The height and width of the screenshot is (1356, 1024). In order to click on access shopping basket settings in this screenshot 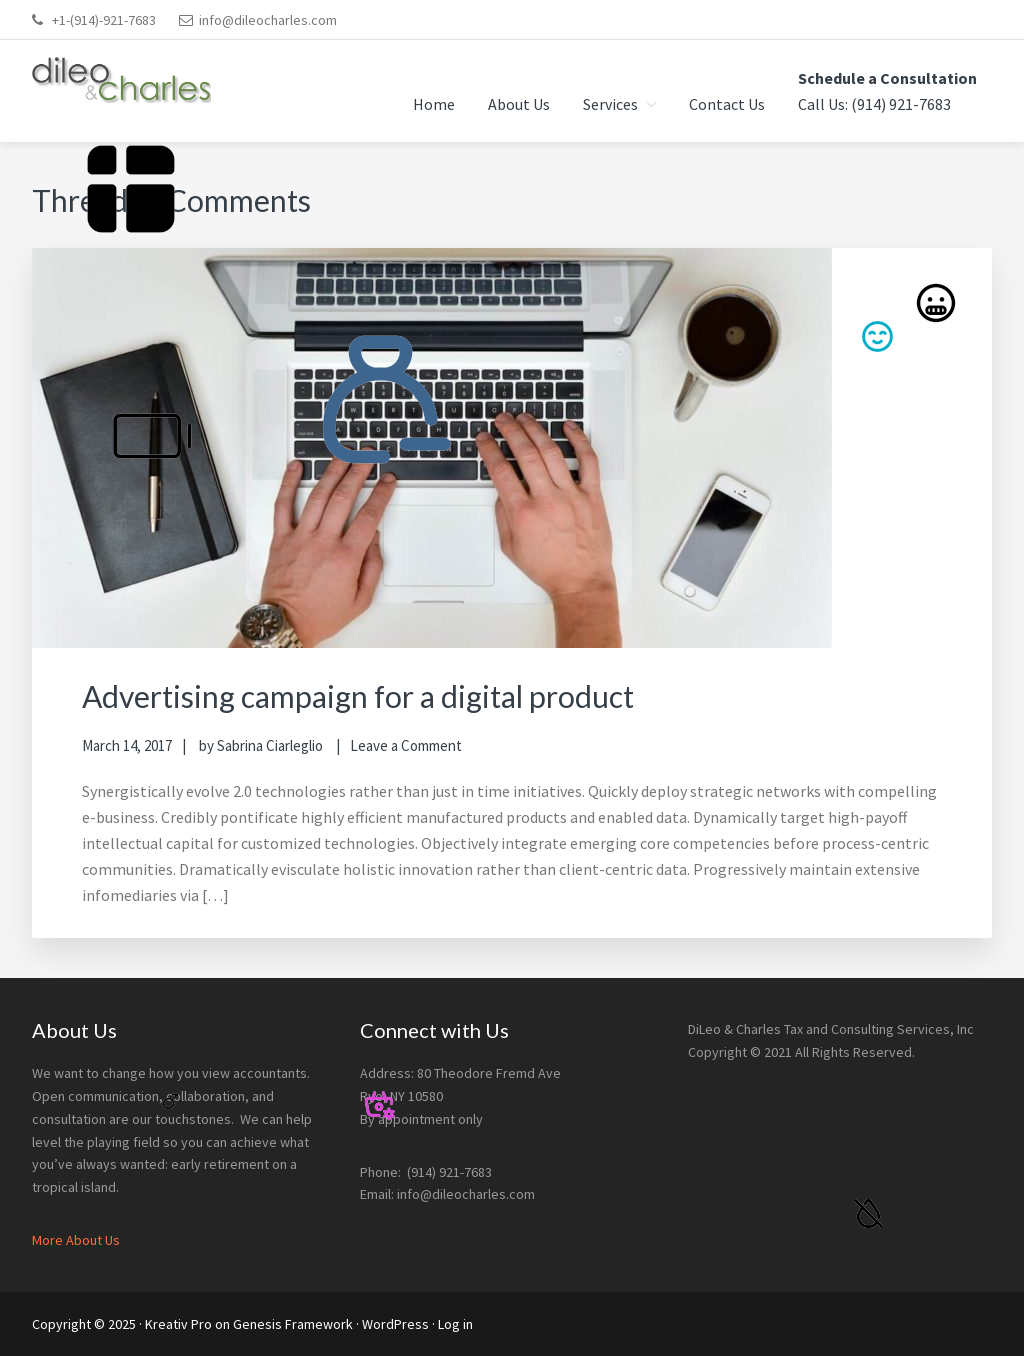, I will do `click(379, 1104)`.